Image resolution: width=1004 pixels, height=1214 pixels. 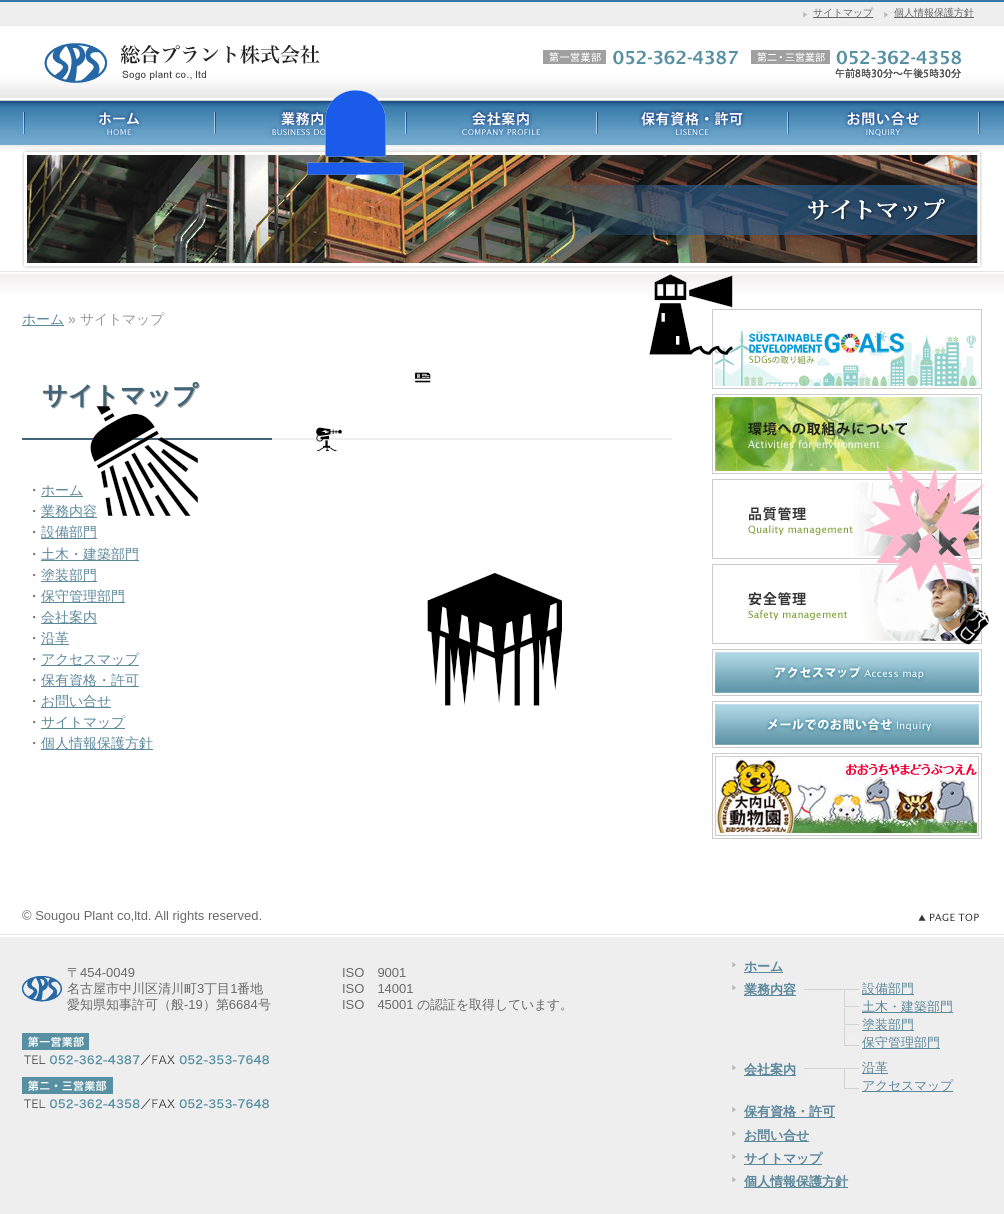 I want to click on access your inventory or stored items, so click(x=972, y=627).